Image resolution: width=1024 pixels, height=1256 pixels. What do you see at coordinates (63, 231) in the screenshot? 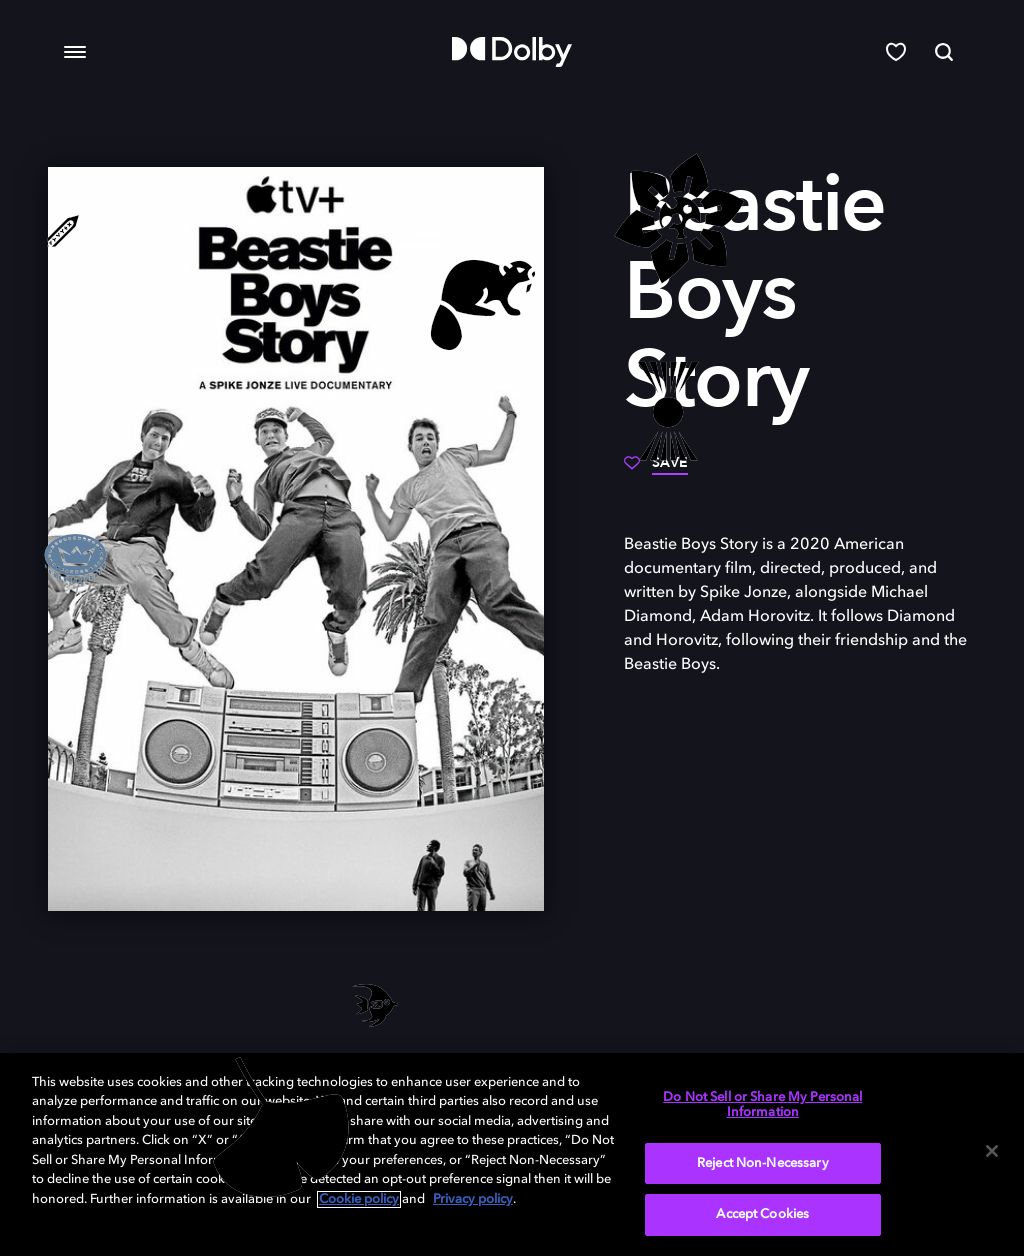
I see `equip a magical or enchanted weapon` at bounding box center [63, 231].